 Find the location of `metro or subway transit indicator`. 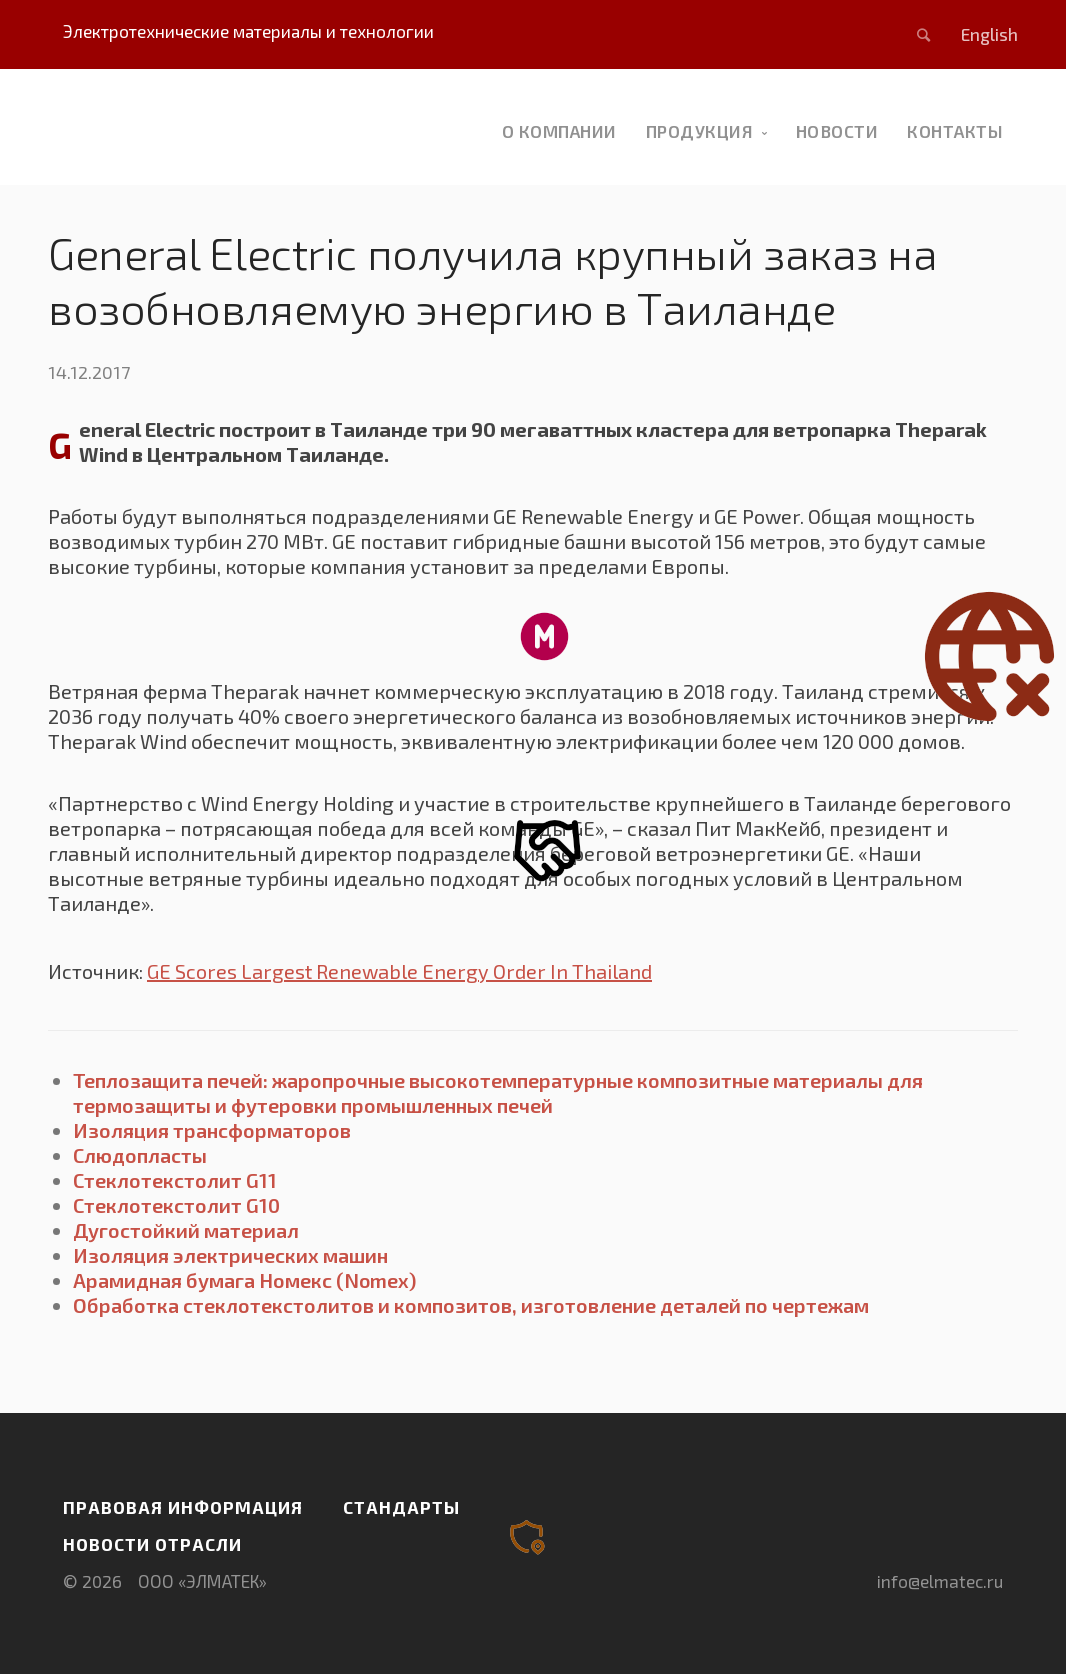

metro or subway transit indicator is located at coordinates (544, 636).